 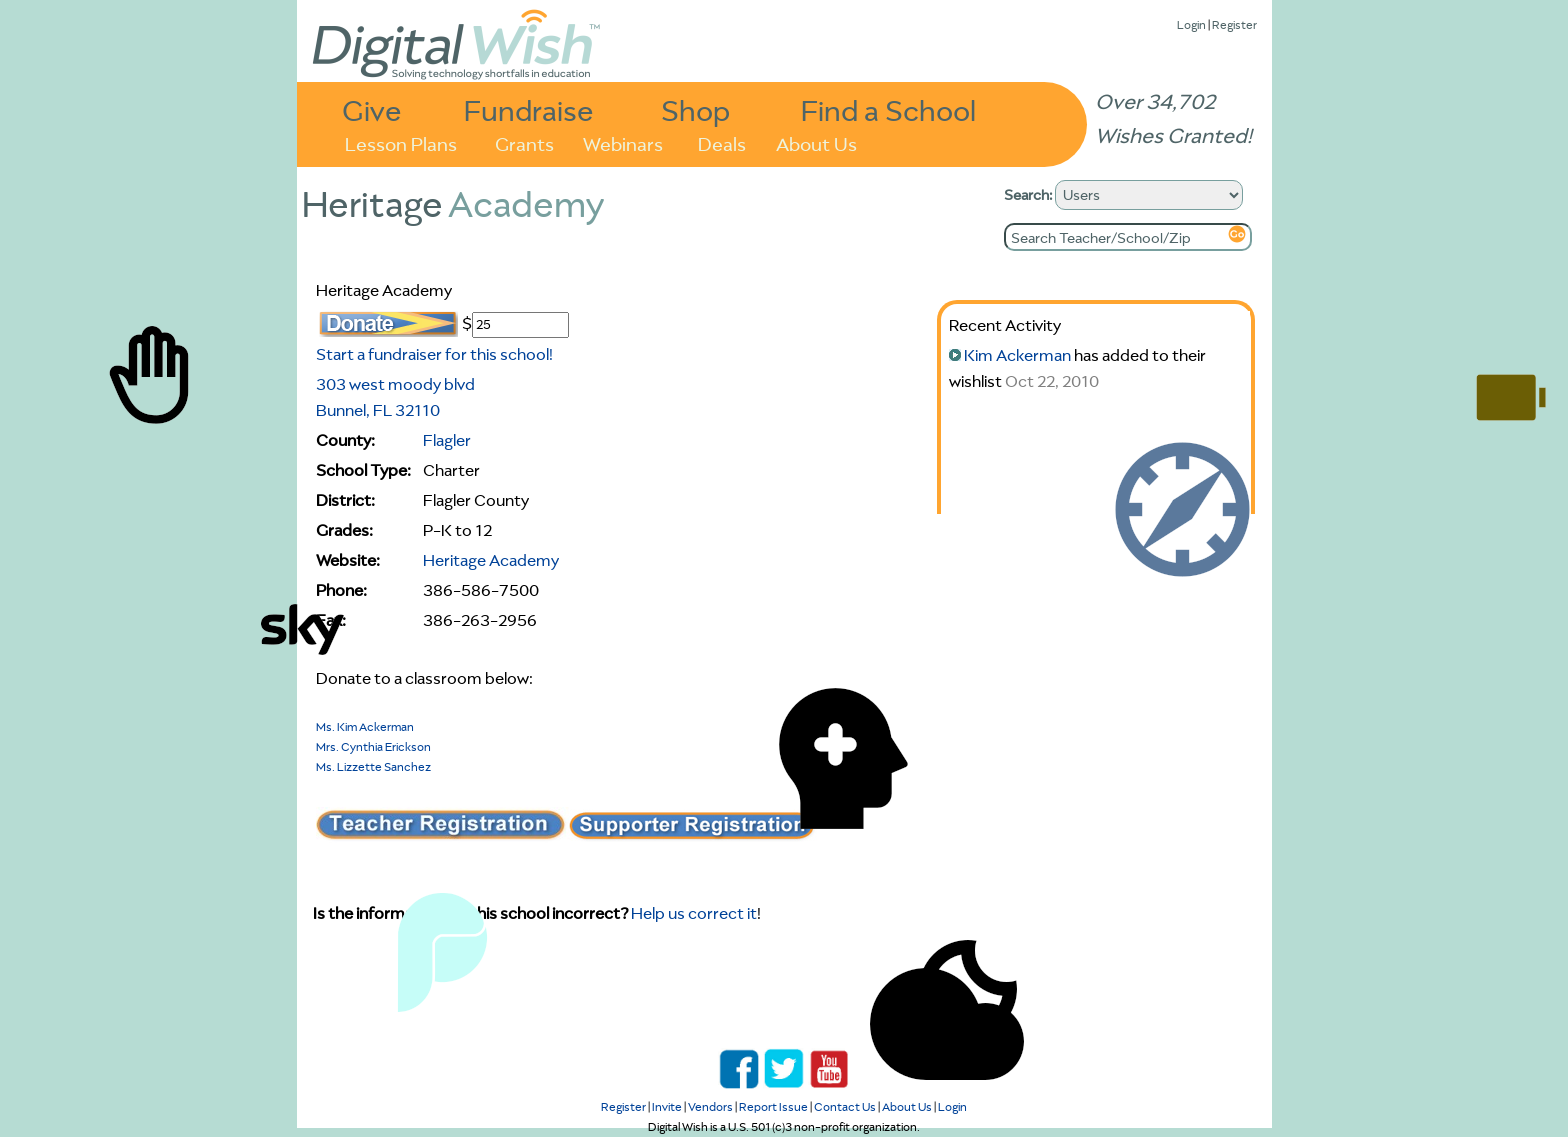 I want to click on stop or pause current action, so click(x=150, y=377).